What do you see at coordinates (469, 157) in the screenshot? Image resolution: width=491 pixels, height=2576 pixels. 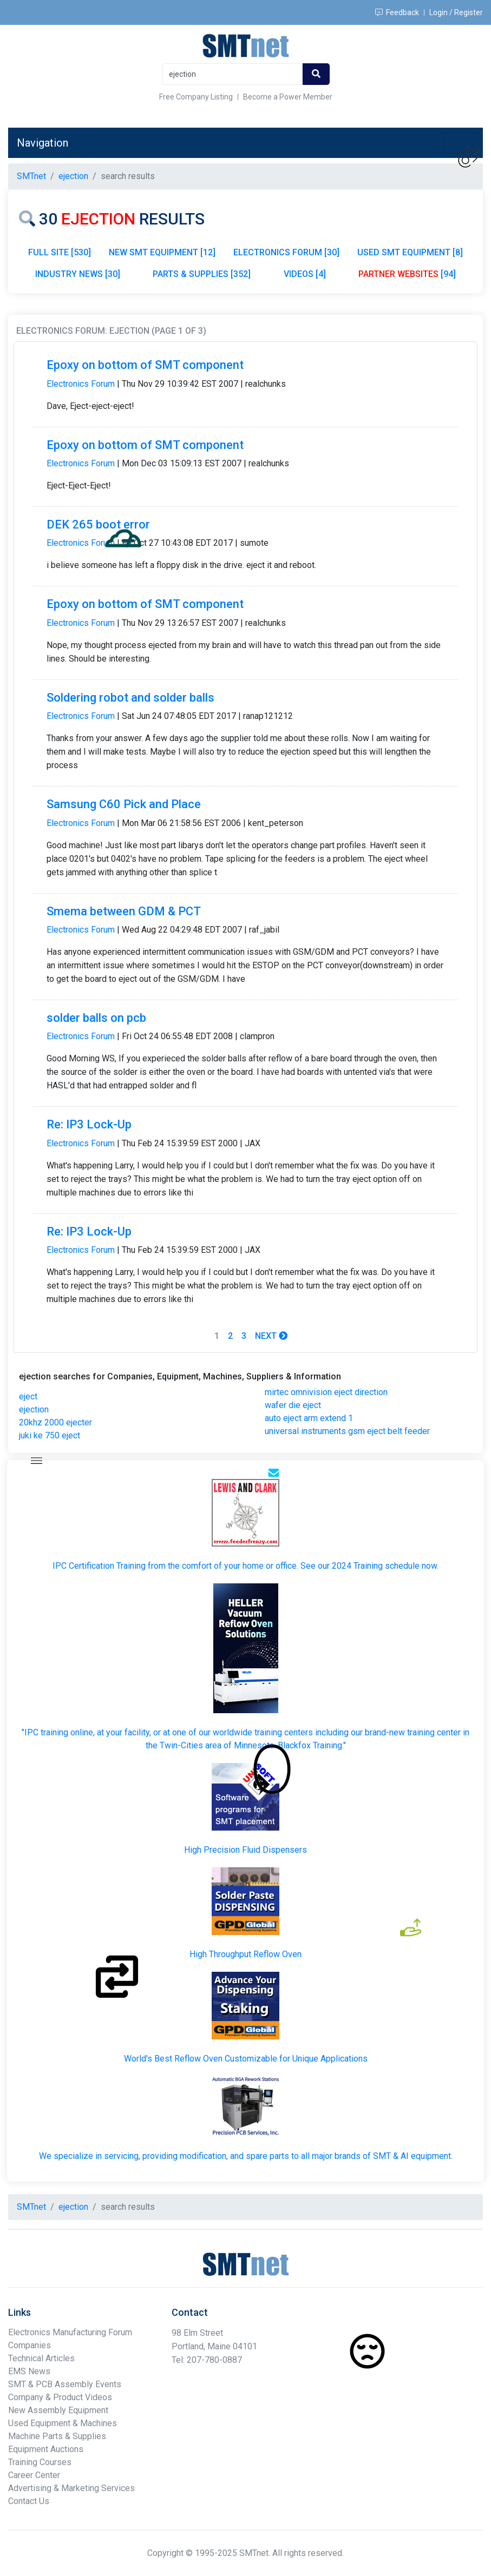 I see `indicates a trending or viral item` at bounding box center [469, 157].